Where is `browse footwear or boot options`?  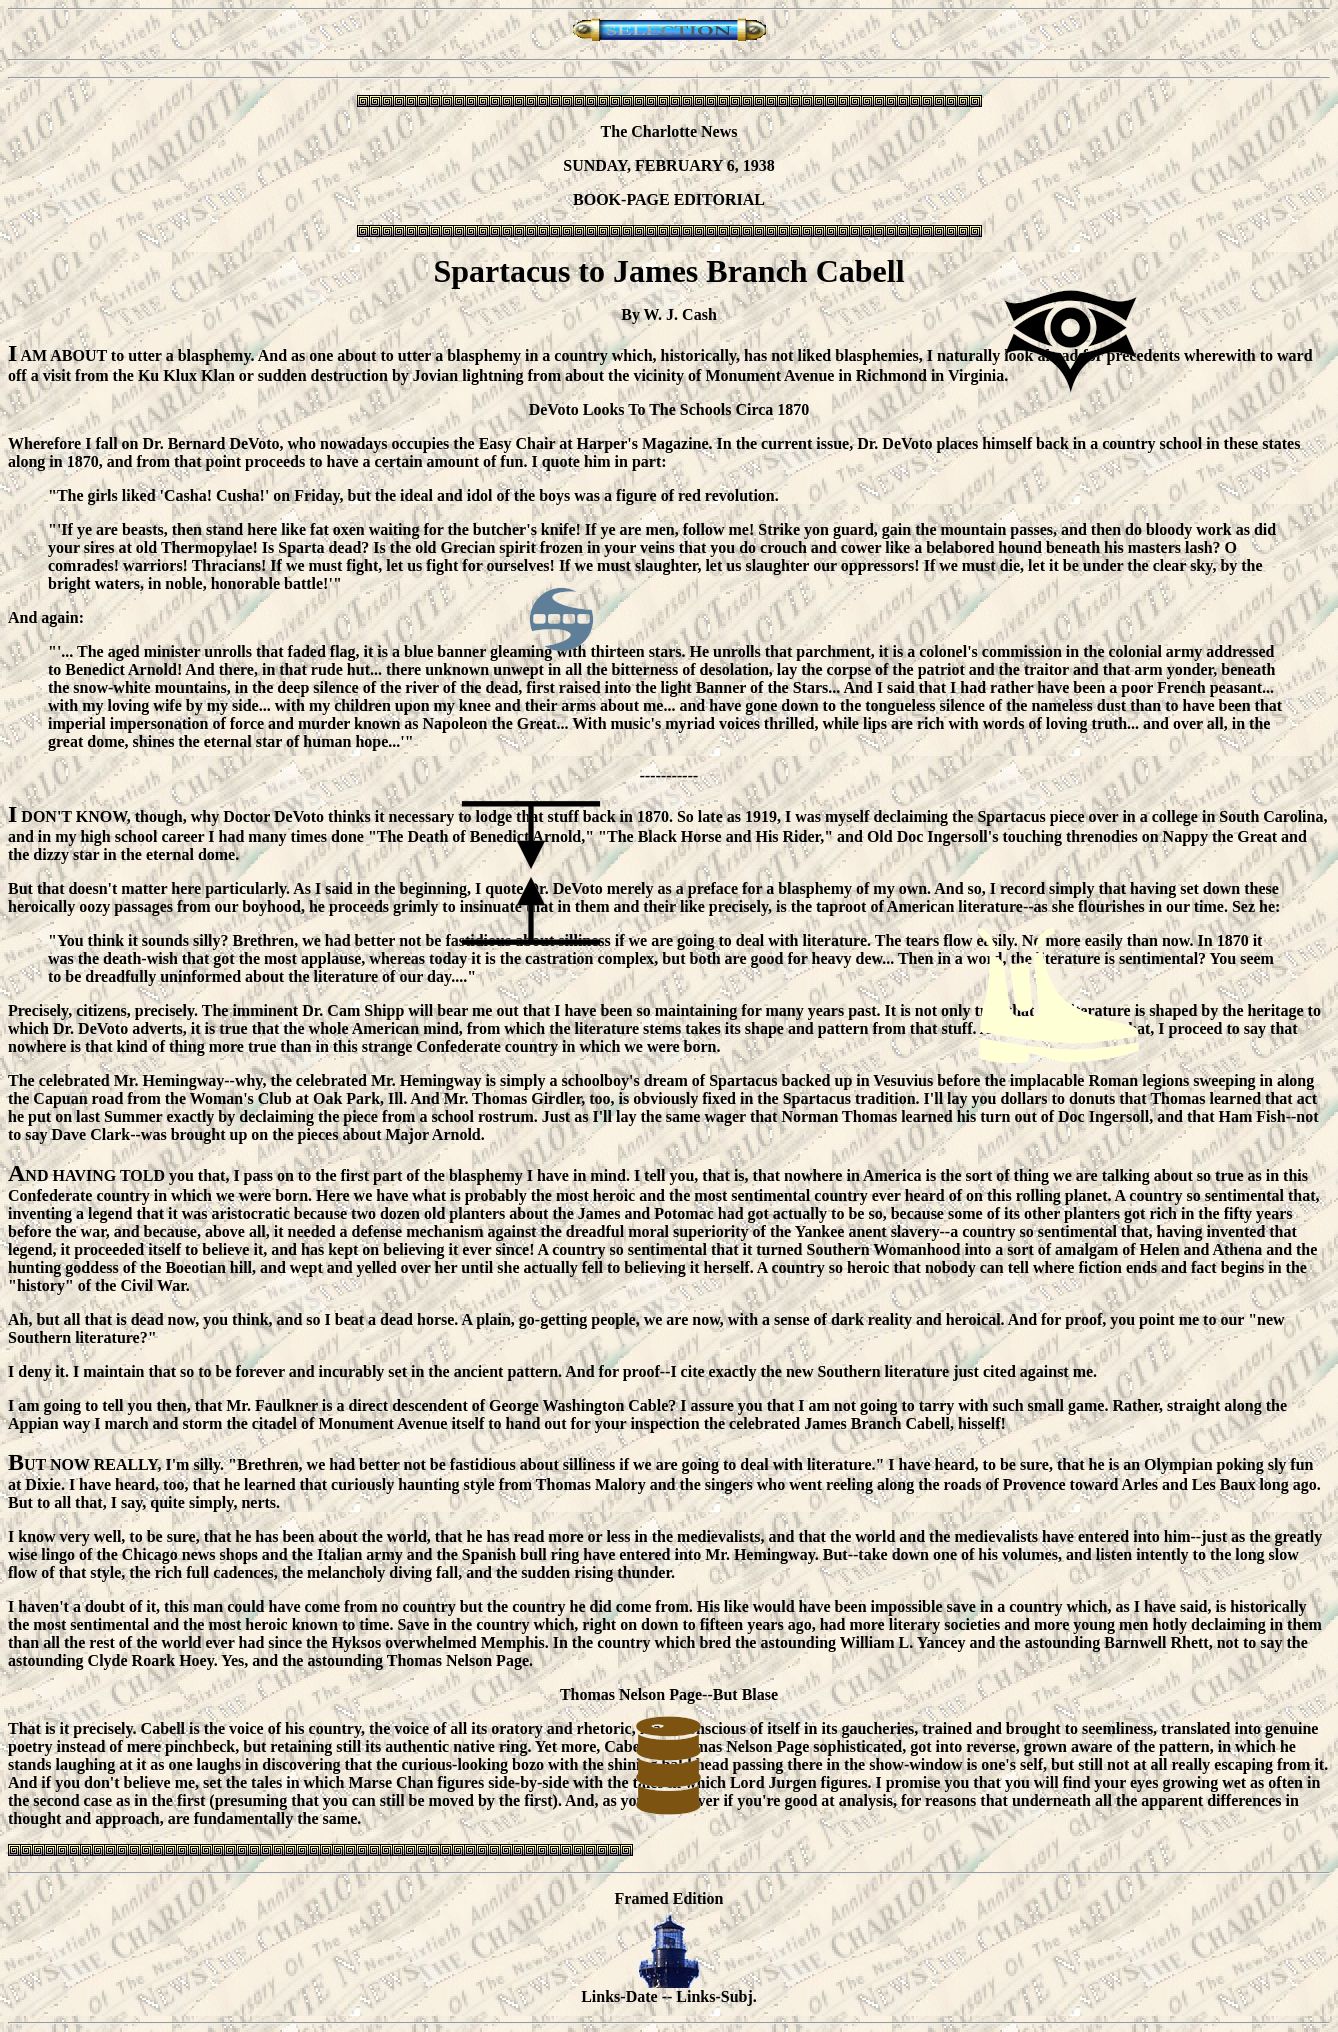
browse footwear or boot options is located at coordinates (1056, 986).